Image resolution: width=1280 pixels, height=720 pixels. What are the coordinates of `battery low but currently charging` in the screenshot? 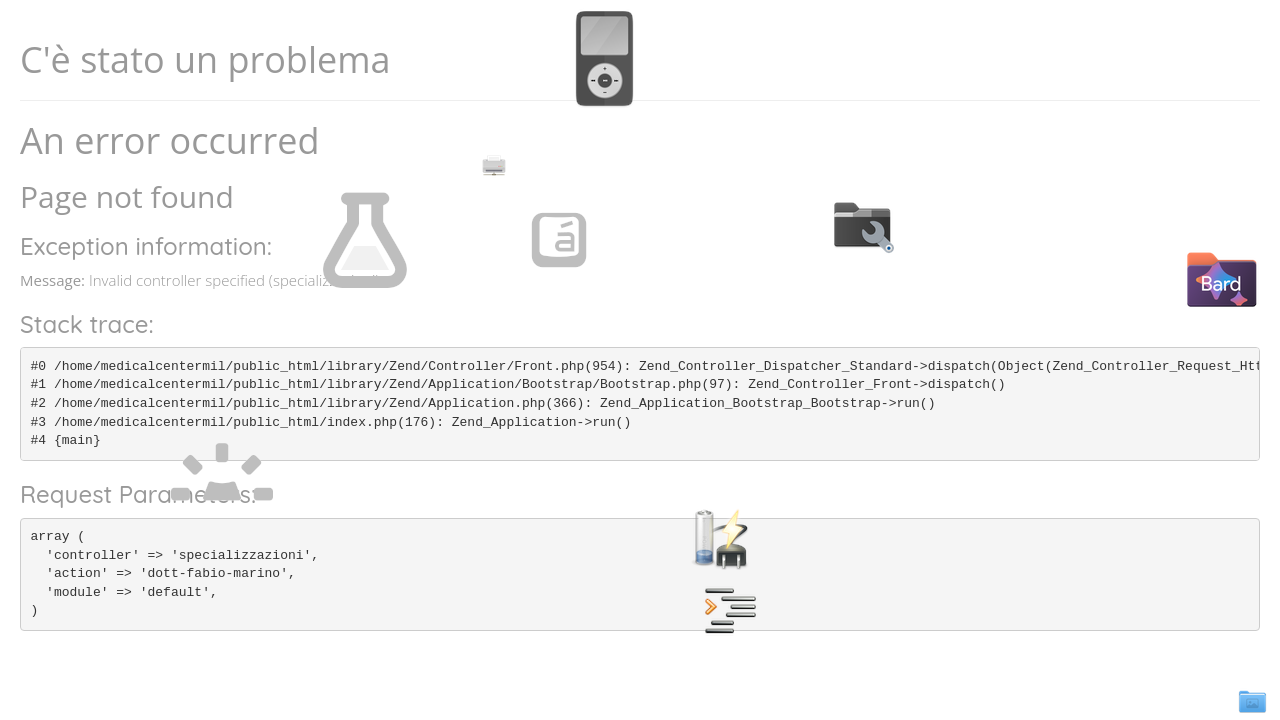 It's located at (717, 538).